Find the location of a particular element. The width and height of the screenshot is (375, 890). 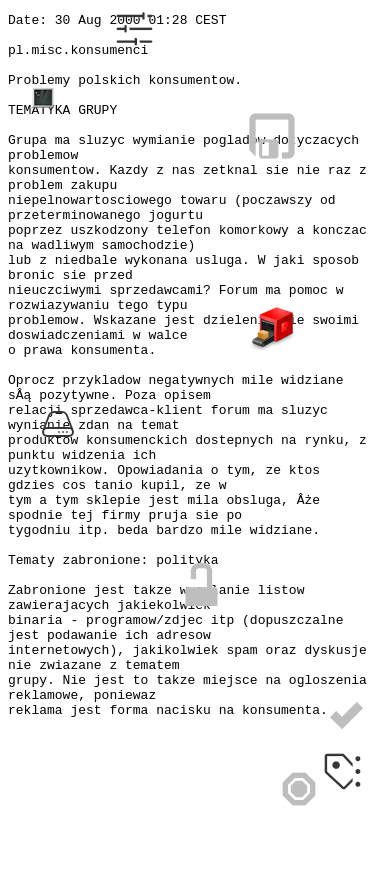

save current file or document is located at coordinates (272, 136).